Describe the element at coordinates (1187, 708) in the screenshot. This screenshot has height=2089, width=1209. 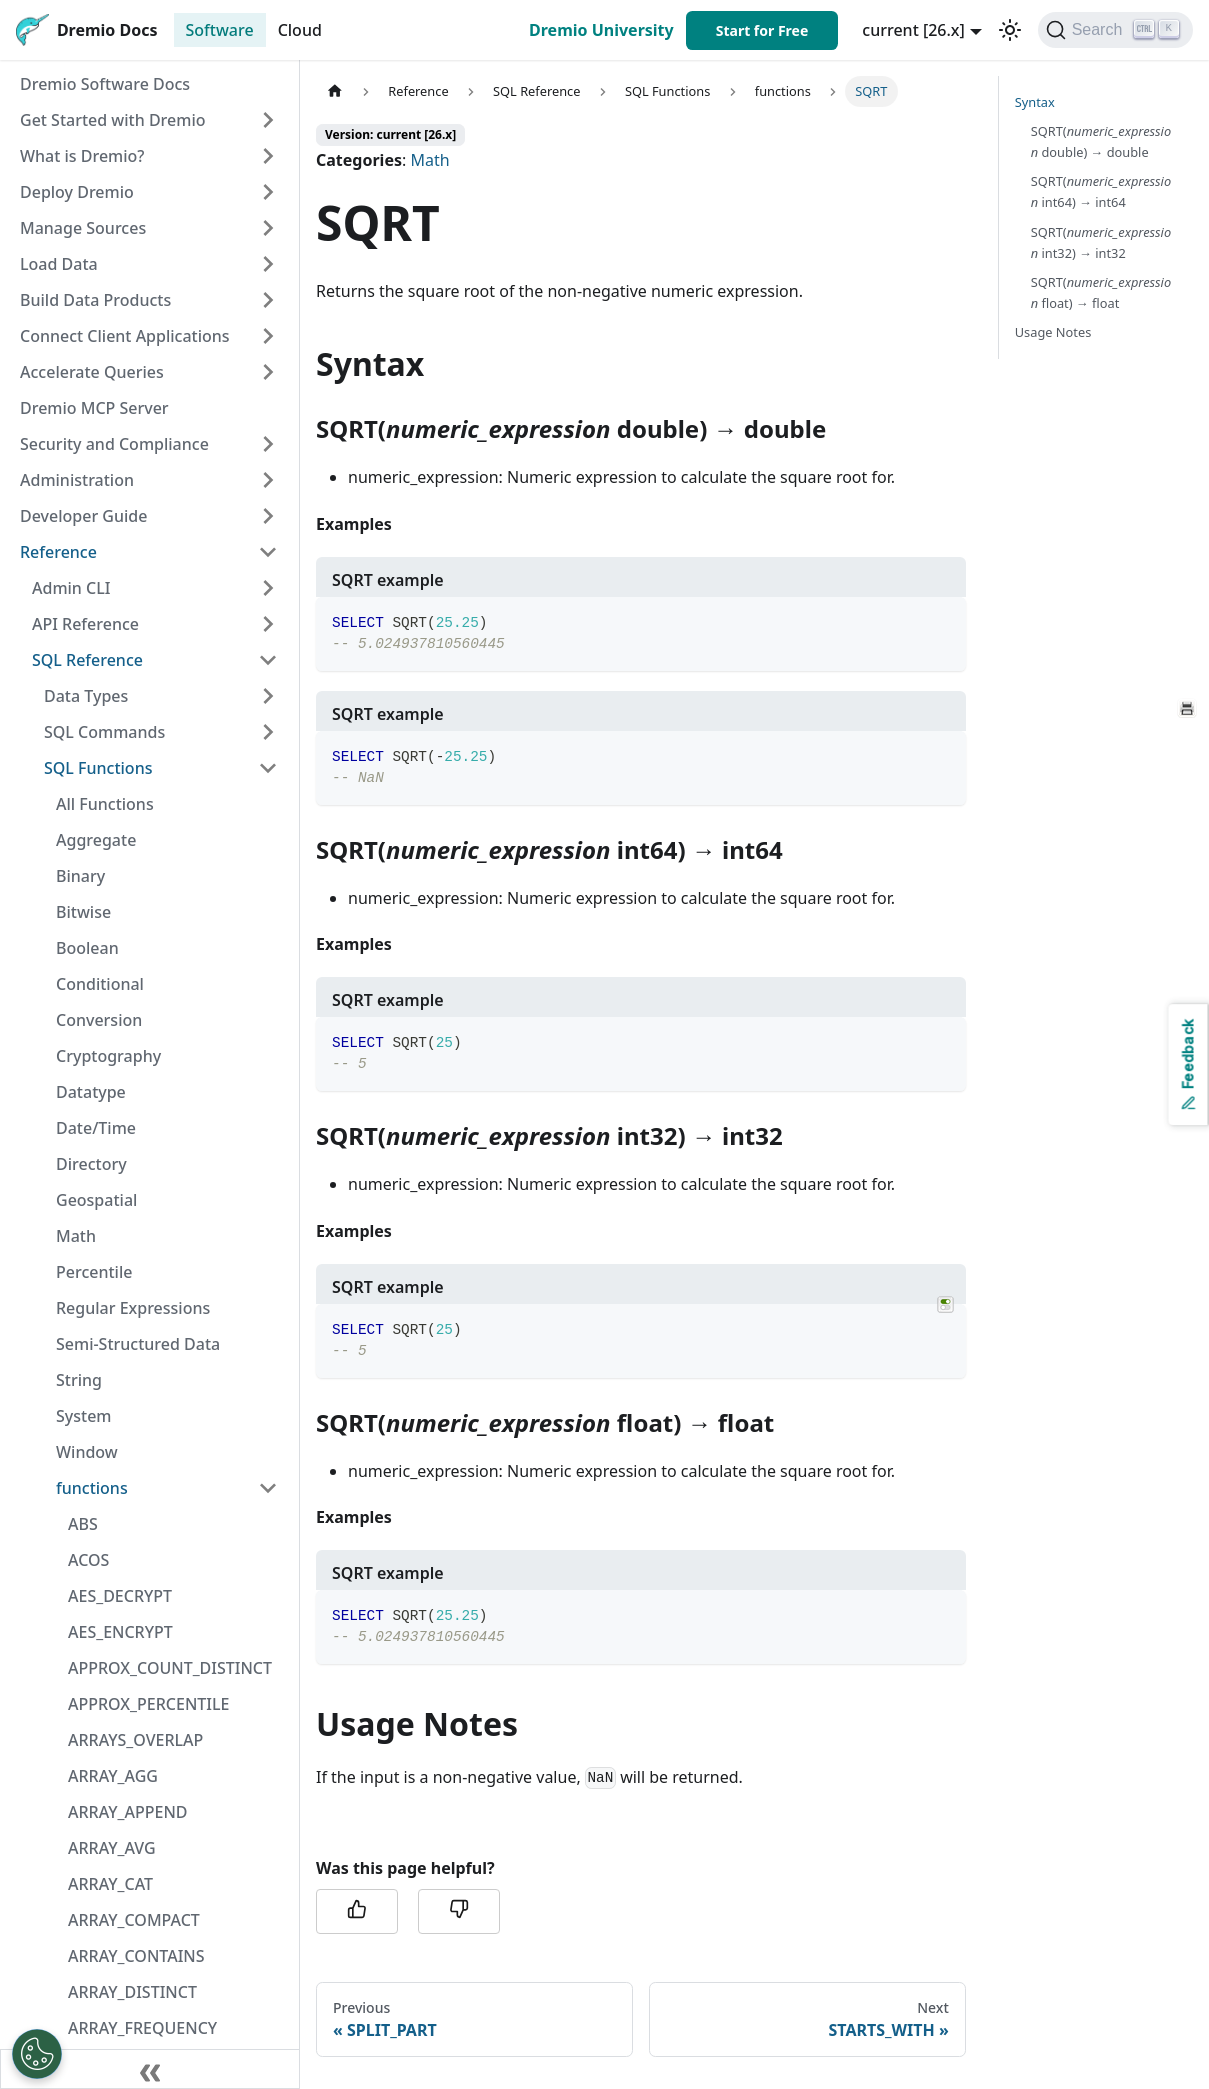
I see `open printer settings and preferences` at that location.